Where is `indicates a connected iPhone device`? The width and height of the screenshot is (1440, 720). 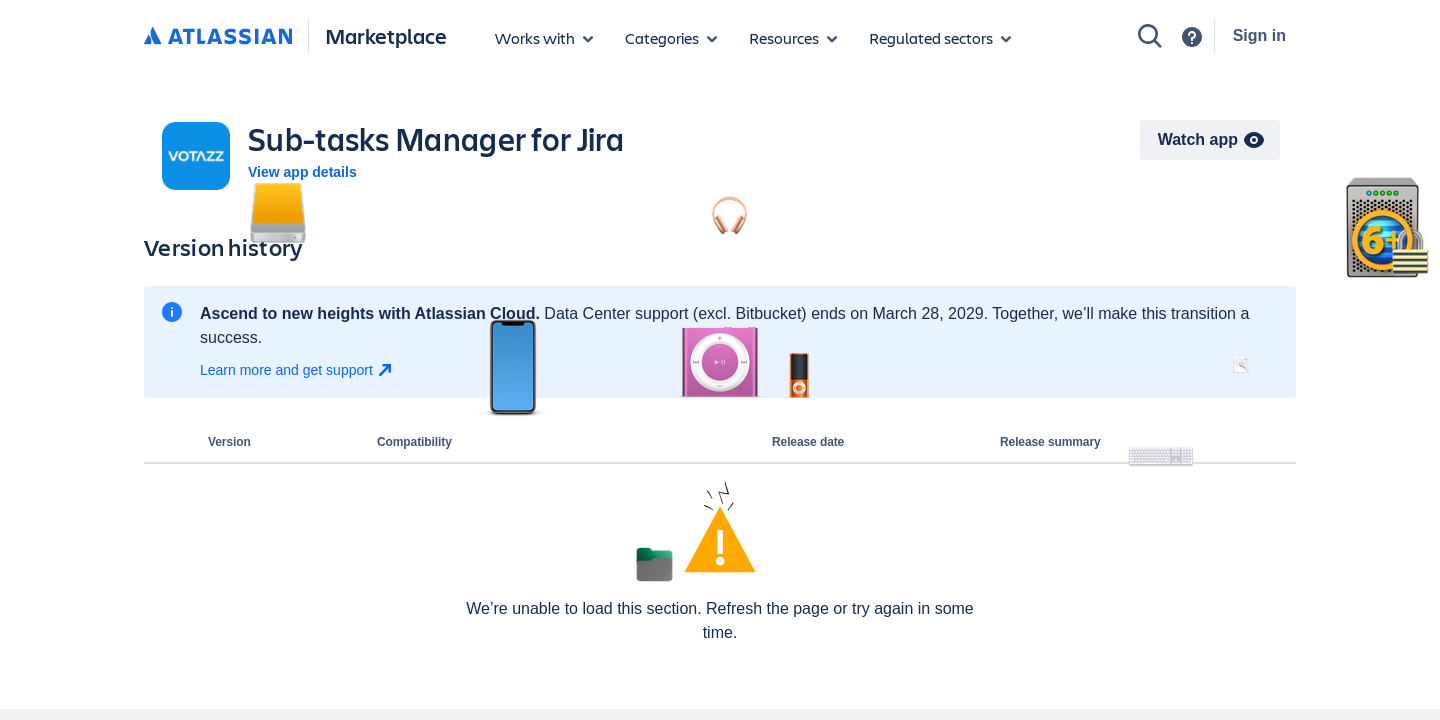
indicates a connected iPhone device is located at coordinates (513, 368).